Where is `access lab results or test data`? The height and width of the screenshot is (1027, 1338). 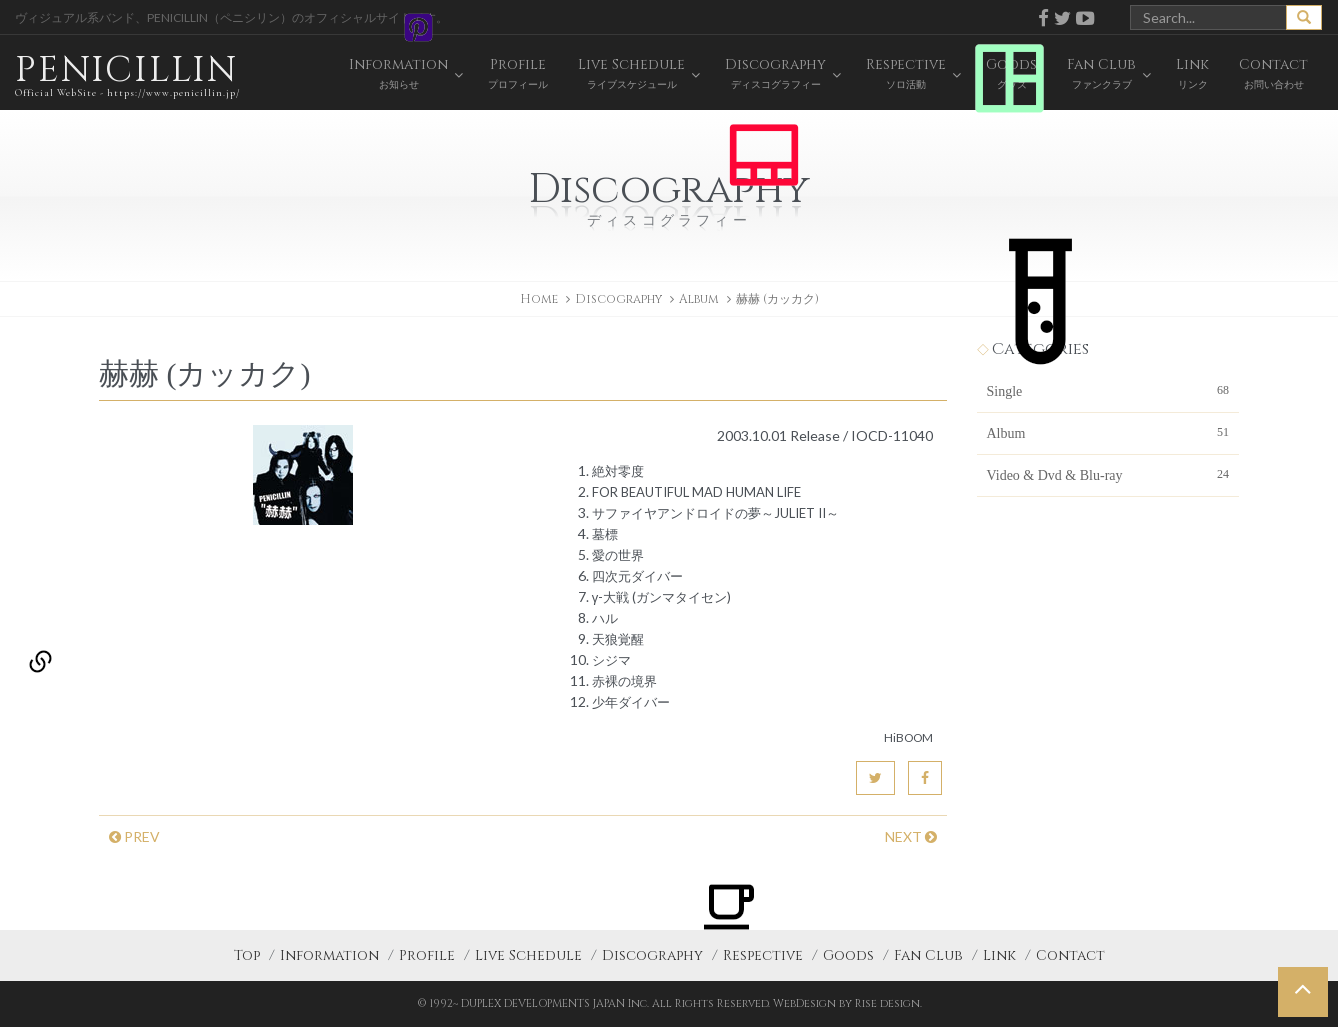
access lab results or test data is located at coordinates (1040, 301).